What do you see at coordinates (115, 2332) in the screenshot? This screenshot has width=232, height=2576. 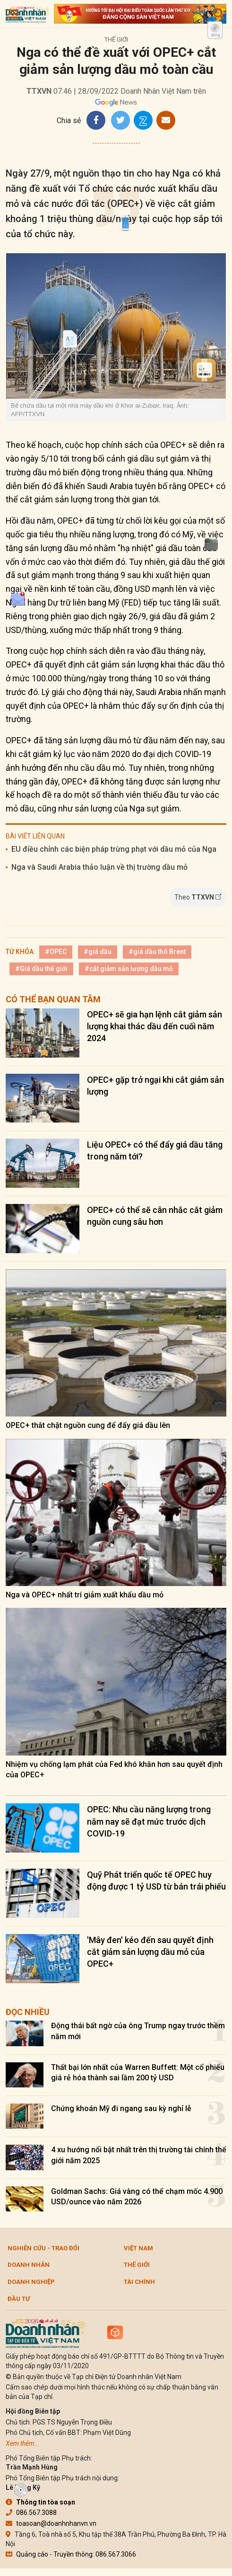 I see `open a Blender 3D project file` at bounding box center [115, 2332].